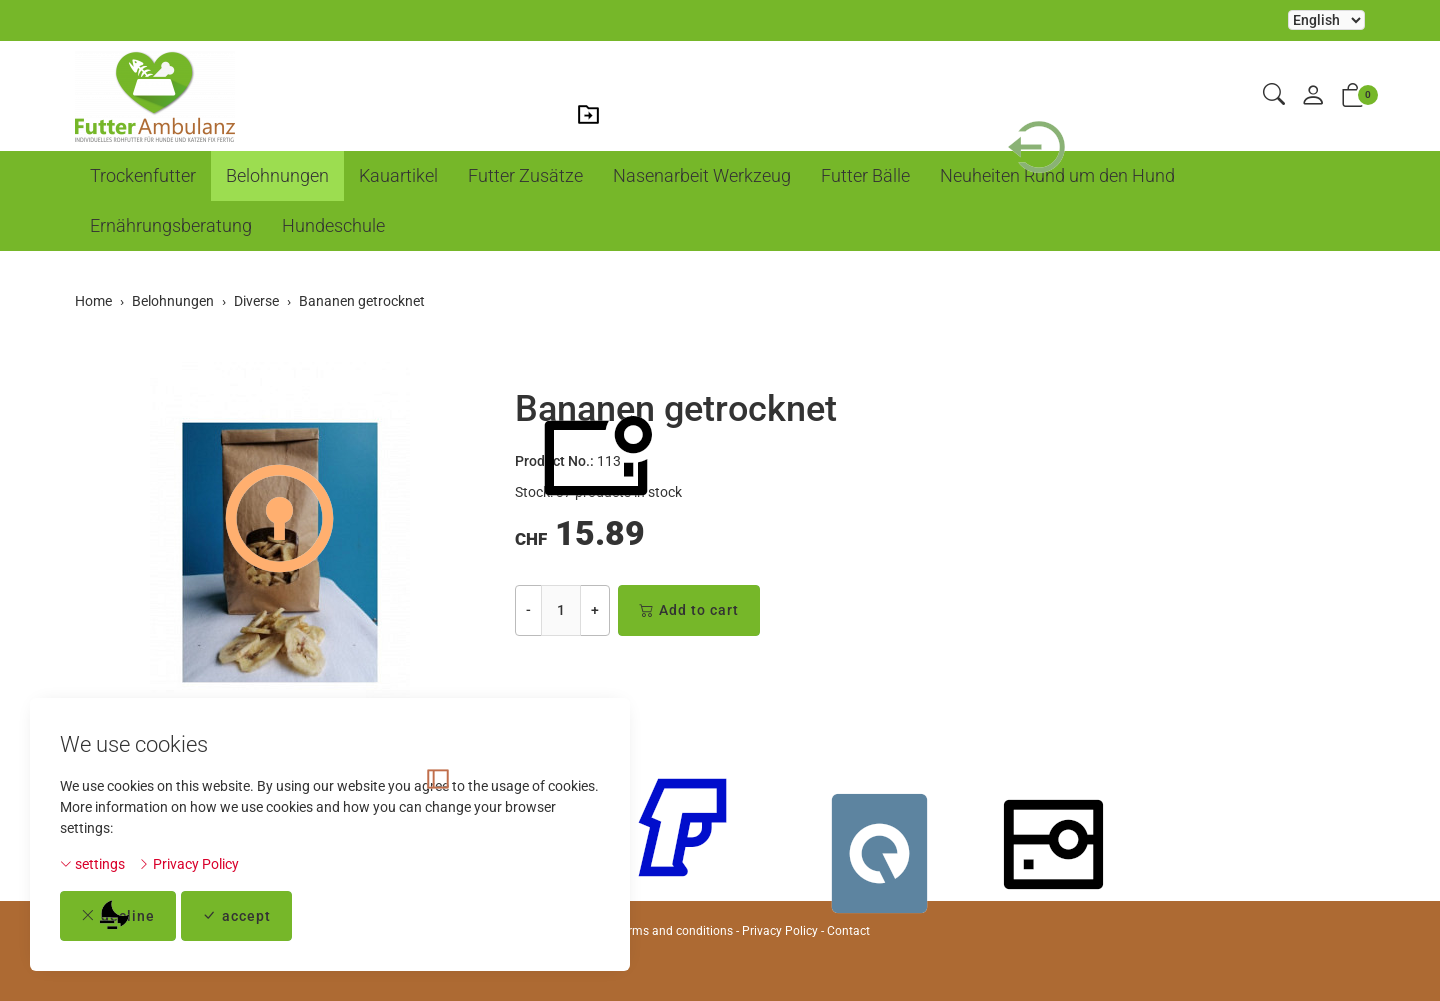 Image resolution: width=1440 pixels, height=1001 pixels. I want to click on log out of your account, so click(1039, 147).